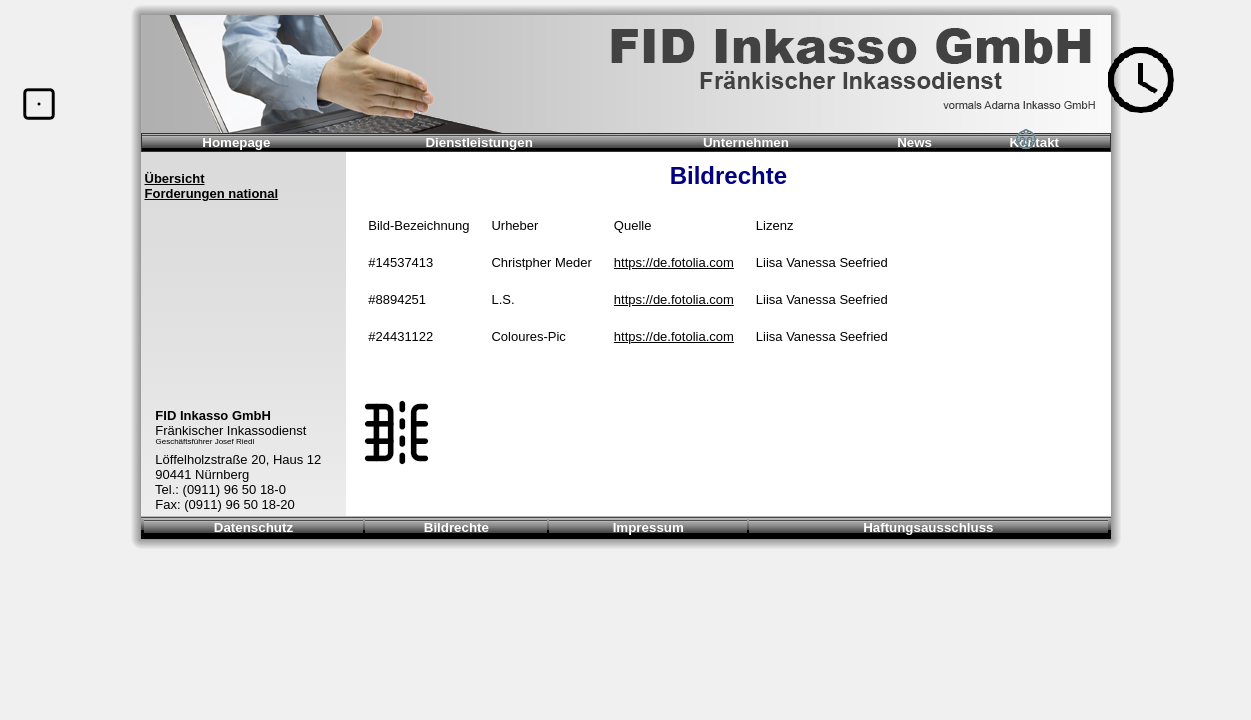 The image size is (1251, 720). Describe the element at coordinates (1141, 80) in the screenshot. I see `view schedule or upcoming events` at that location.